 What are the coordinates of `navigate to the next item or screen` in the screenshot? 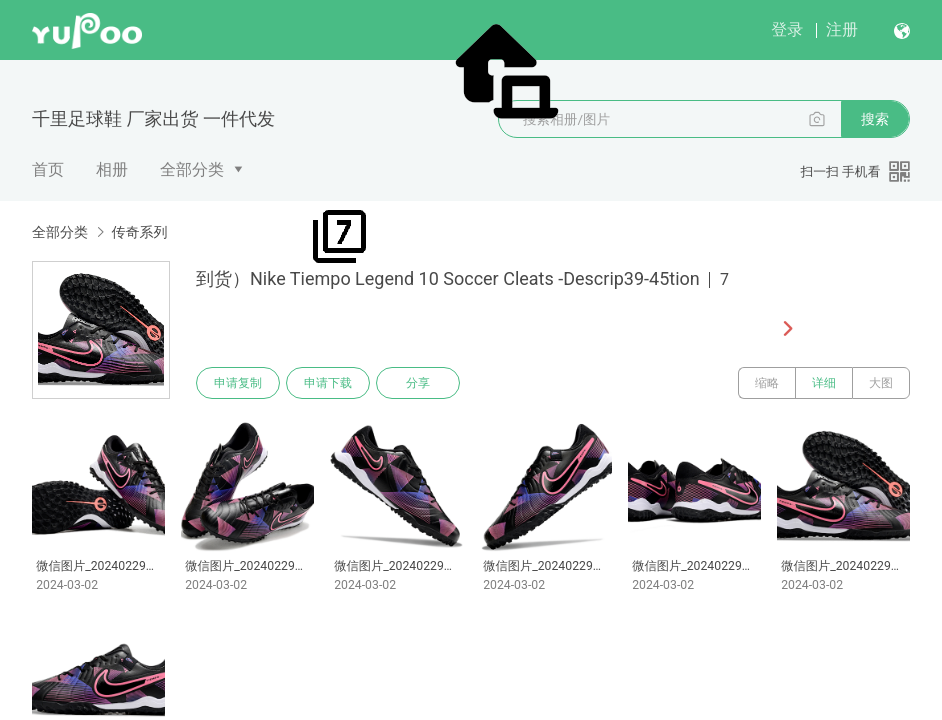 It's located at (787, 328).